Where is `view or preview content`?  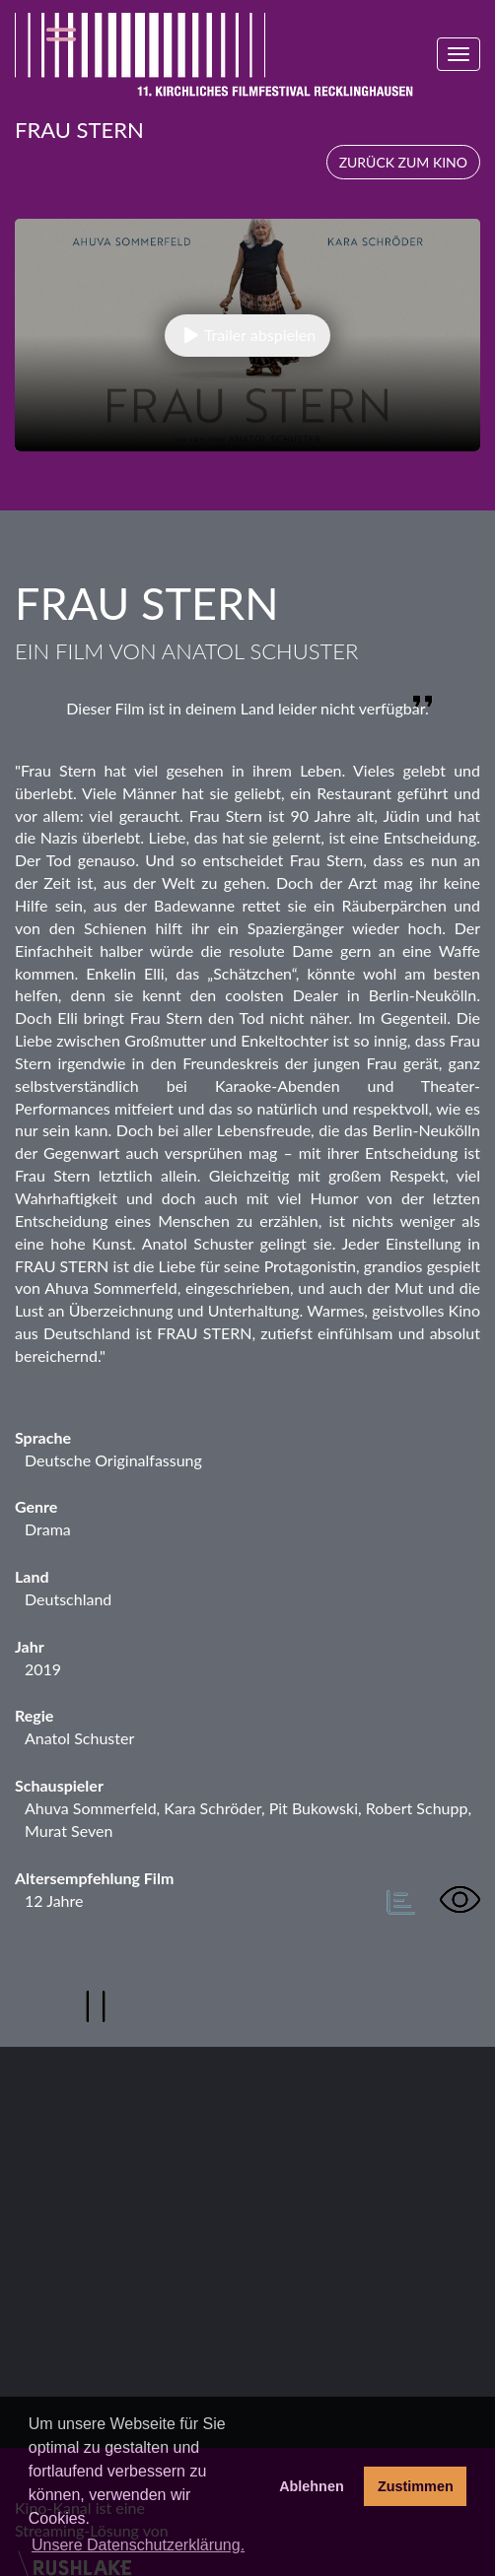 view or preview content is located at coordinates (460, 1899).